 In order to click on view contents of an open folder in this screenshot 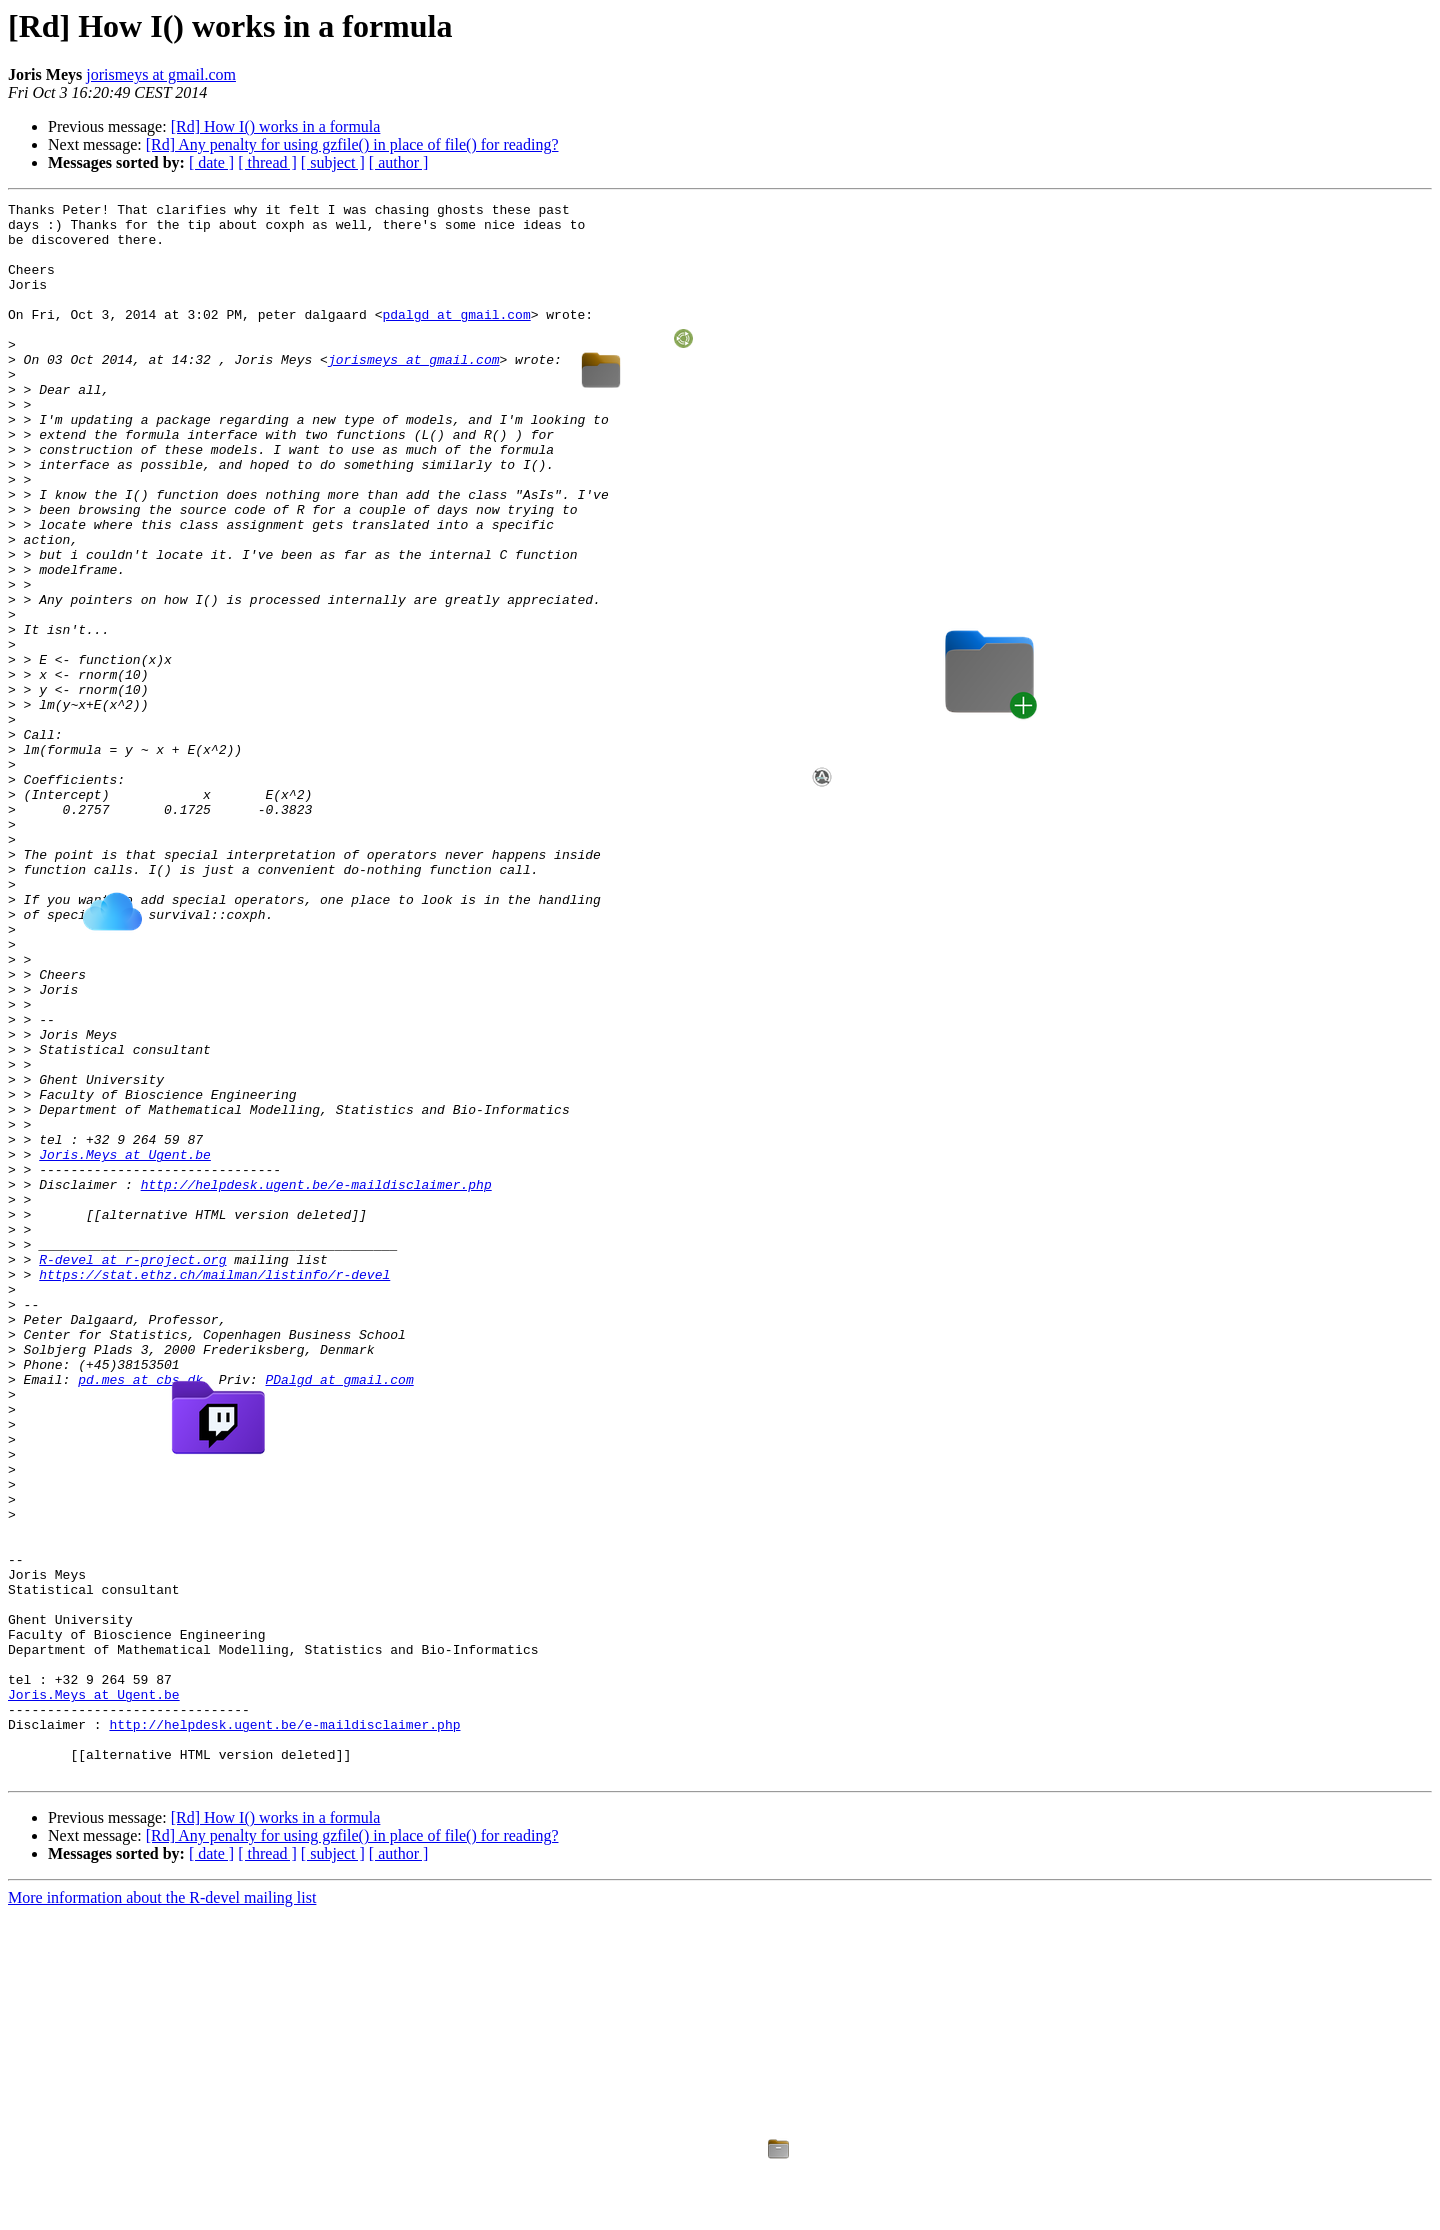, I will do `click(601, 370)`.